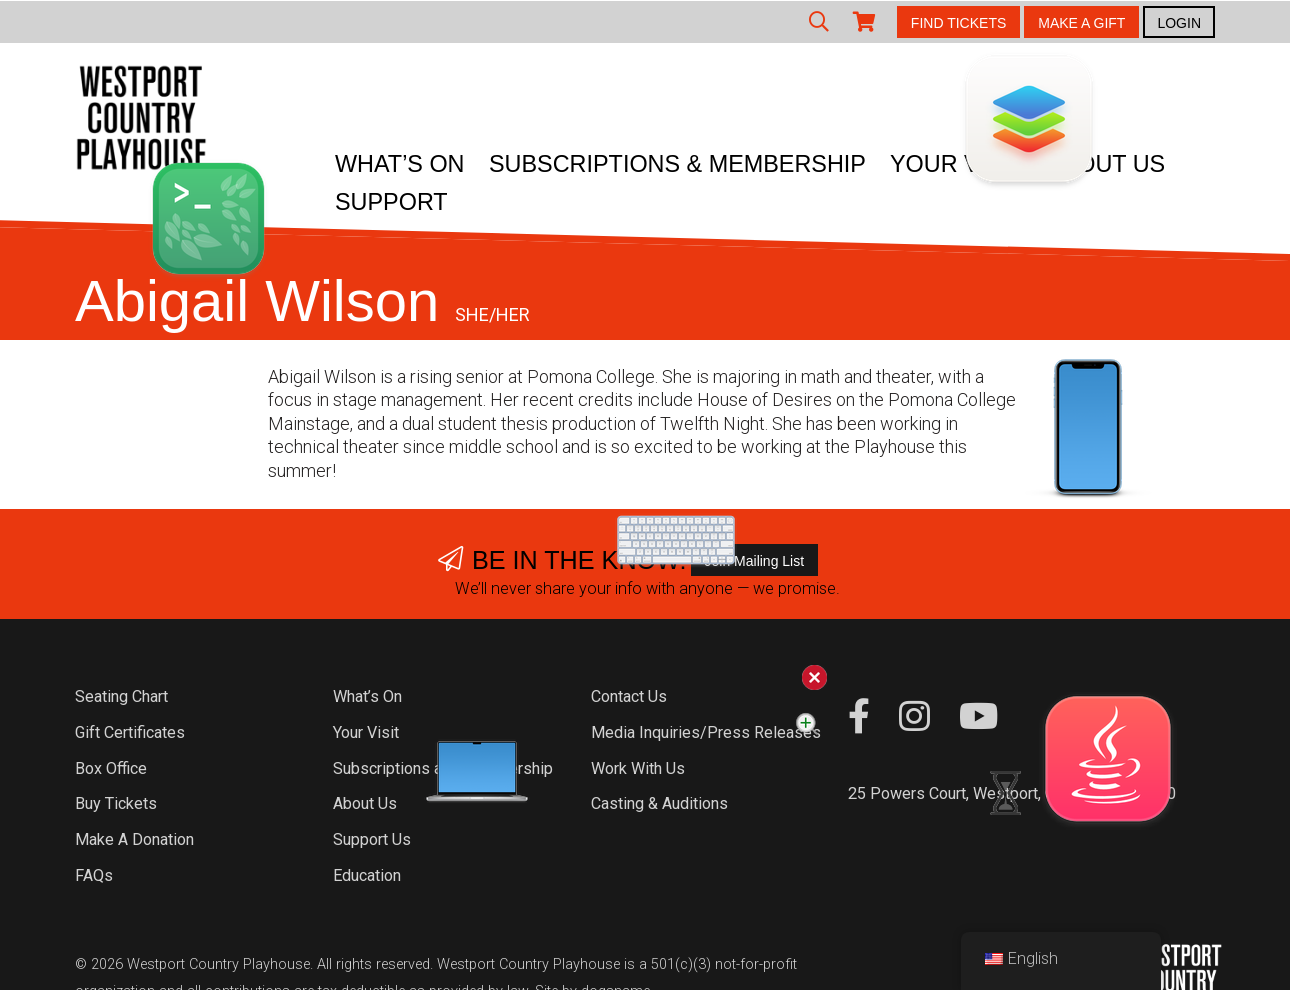  I want to click on cancel the current action or operation, so click(814, 677).